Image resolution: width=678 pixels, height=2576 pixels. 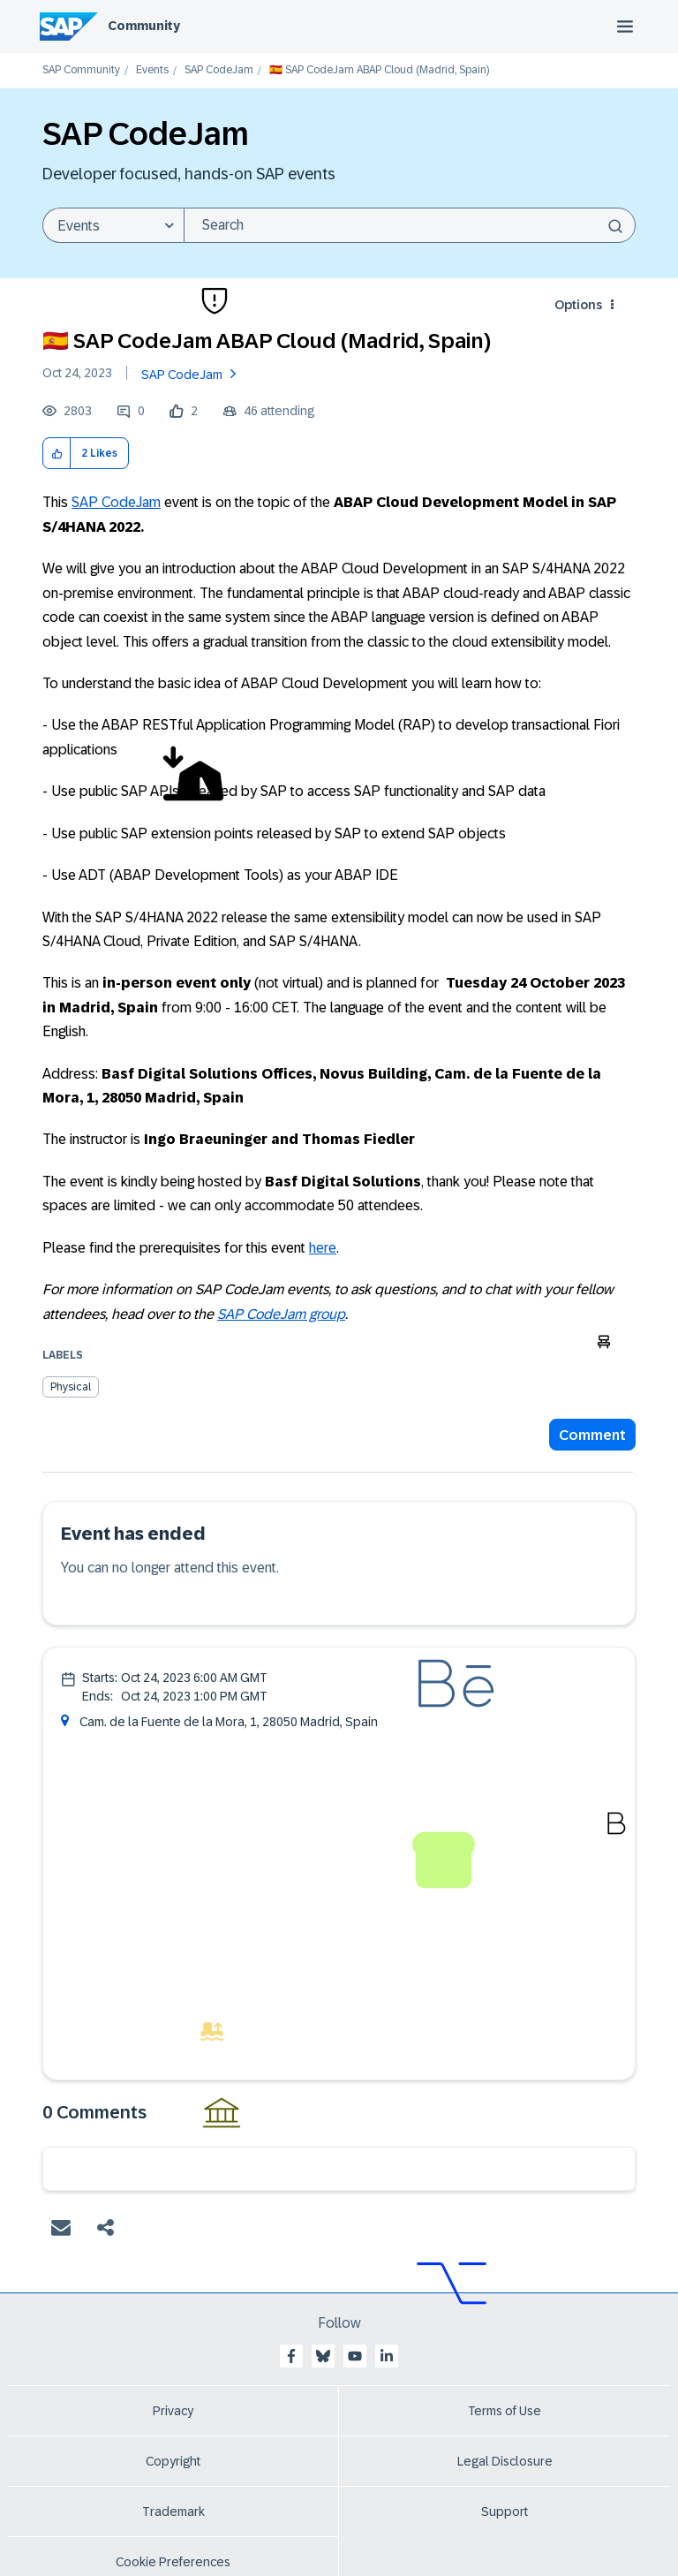 What do you see at coordinates (212, 2031) in the screenshot?
I see `upload or export water pump data` at bounding box center [212, 2031].